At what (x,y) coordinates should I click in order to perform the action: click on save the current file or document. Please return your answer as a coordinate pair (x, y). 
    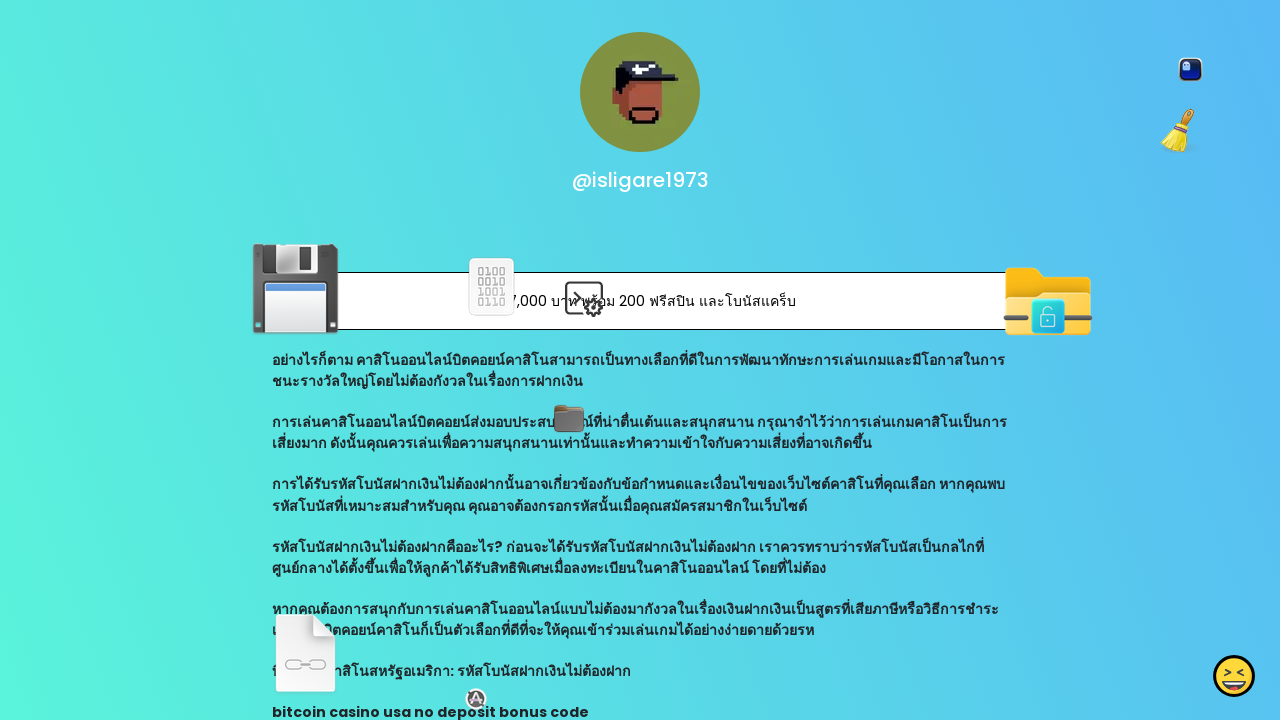
    Looking at the image, I should click on (295, 289).